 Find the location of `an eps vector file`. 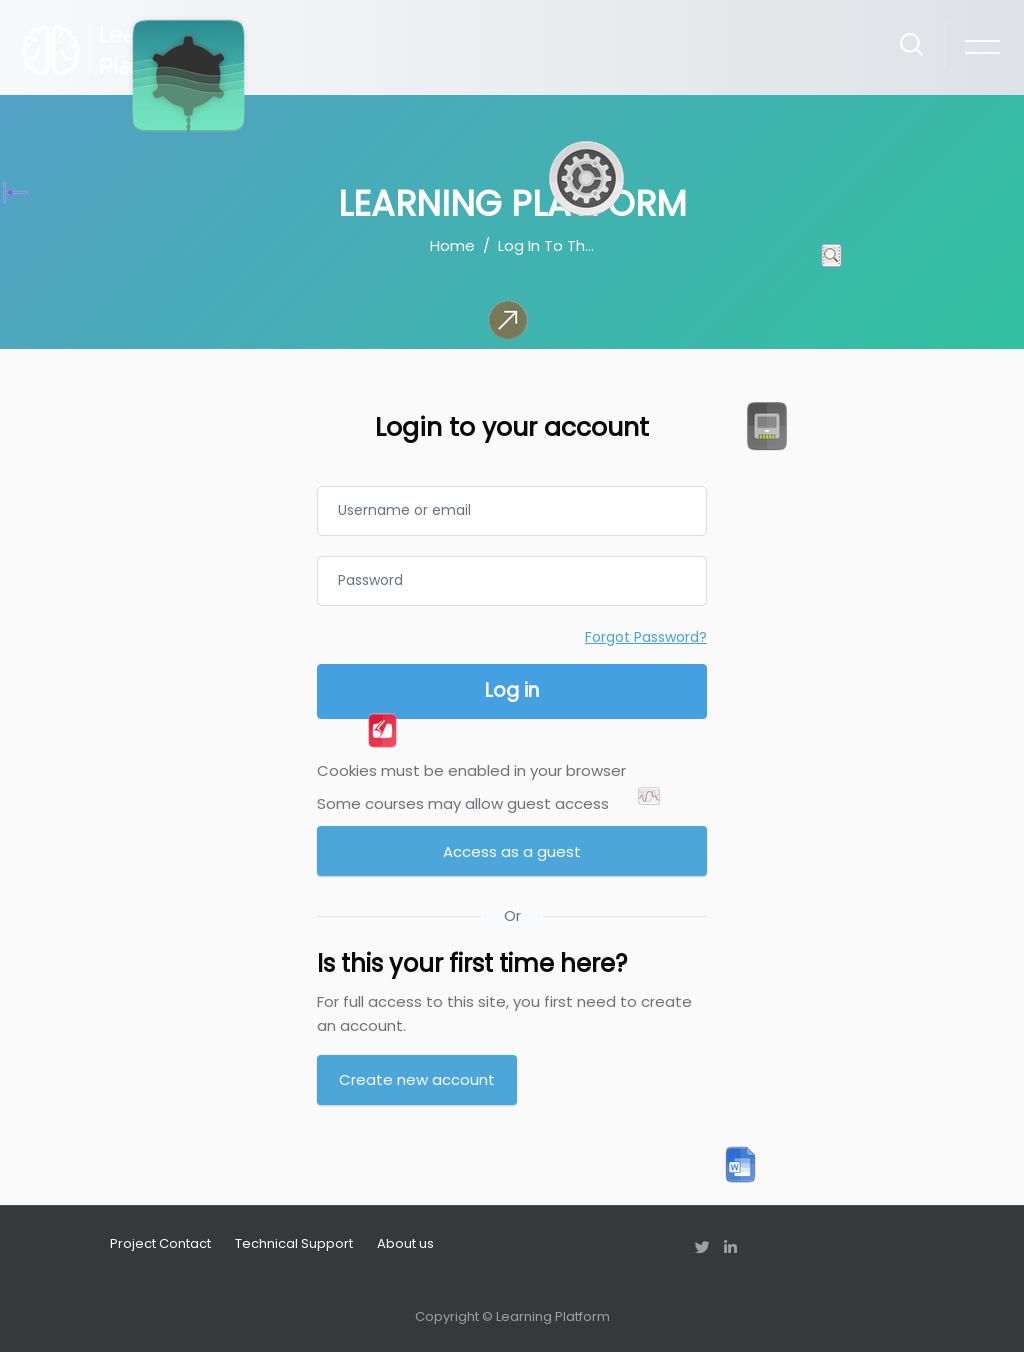

an eps vector file is located at coordinates (382, 730).